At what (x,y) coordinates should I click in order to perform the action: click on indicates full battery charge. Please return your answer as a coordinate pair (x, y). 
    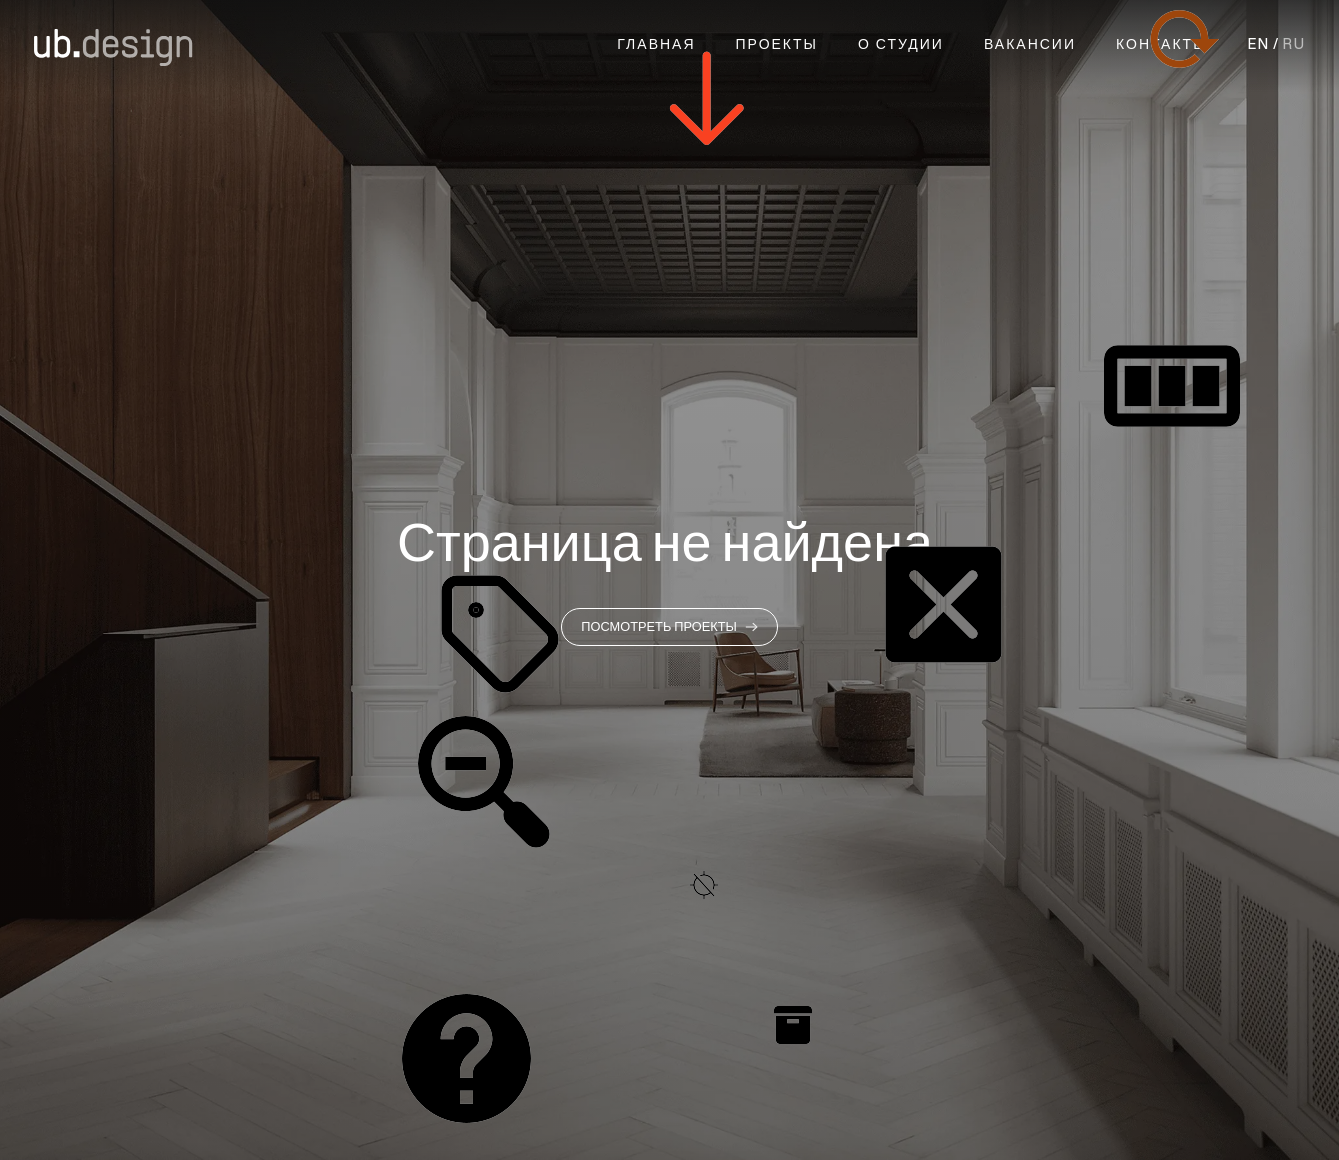
    Looking at the image, I should click on (1172, 386).